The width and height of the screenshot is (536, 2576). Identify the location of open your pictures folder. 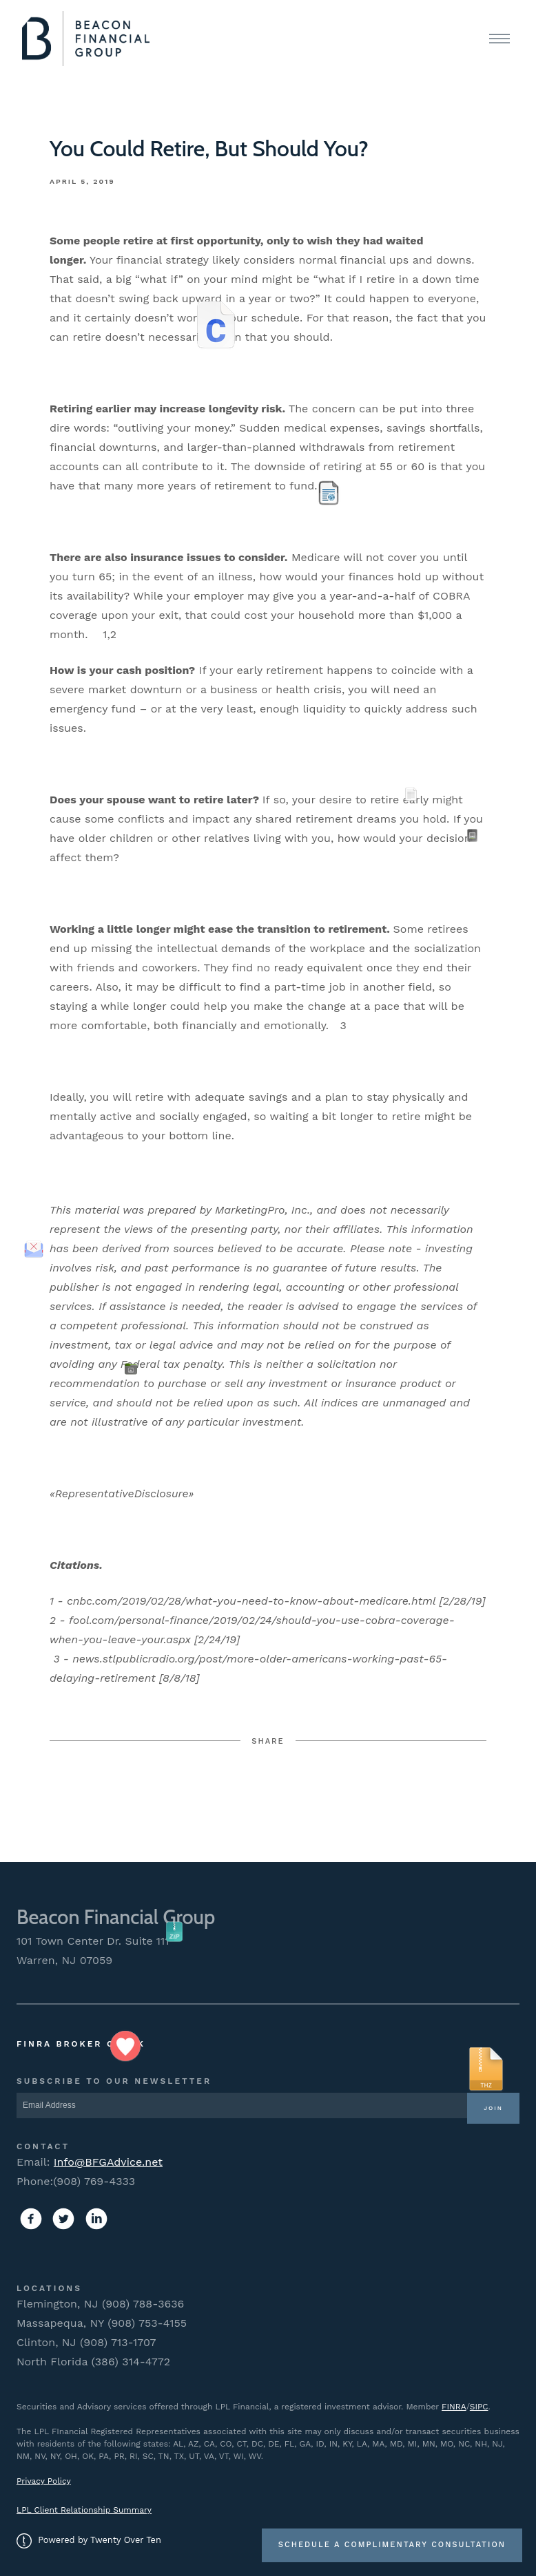
(131, 1369).